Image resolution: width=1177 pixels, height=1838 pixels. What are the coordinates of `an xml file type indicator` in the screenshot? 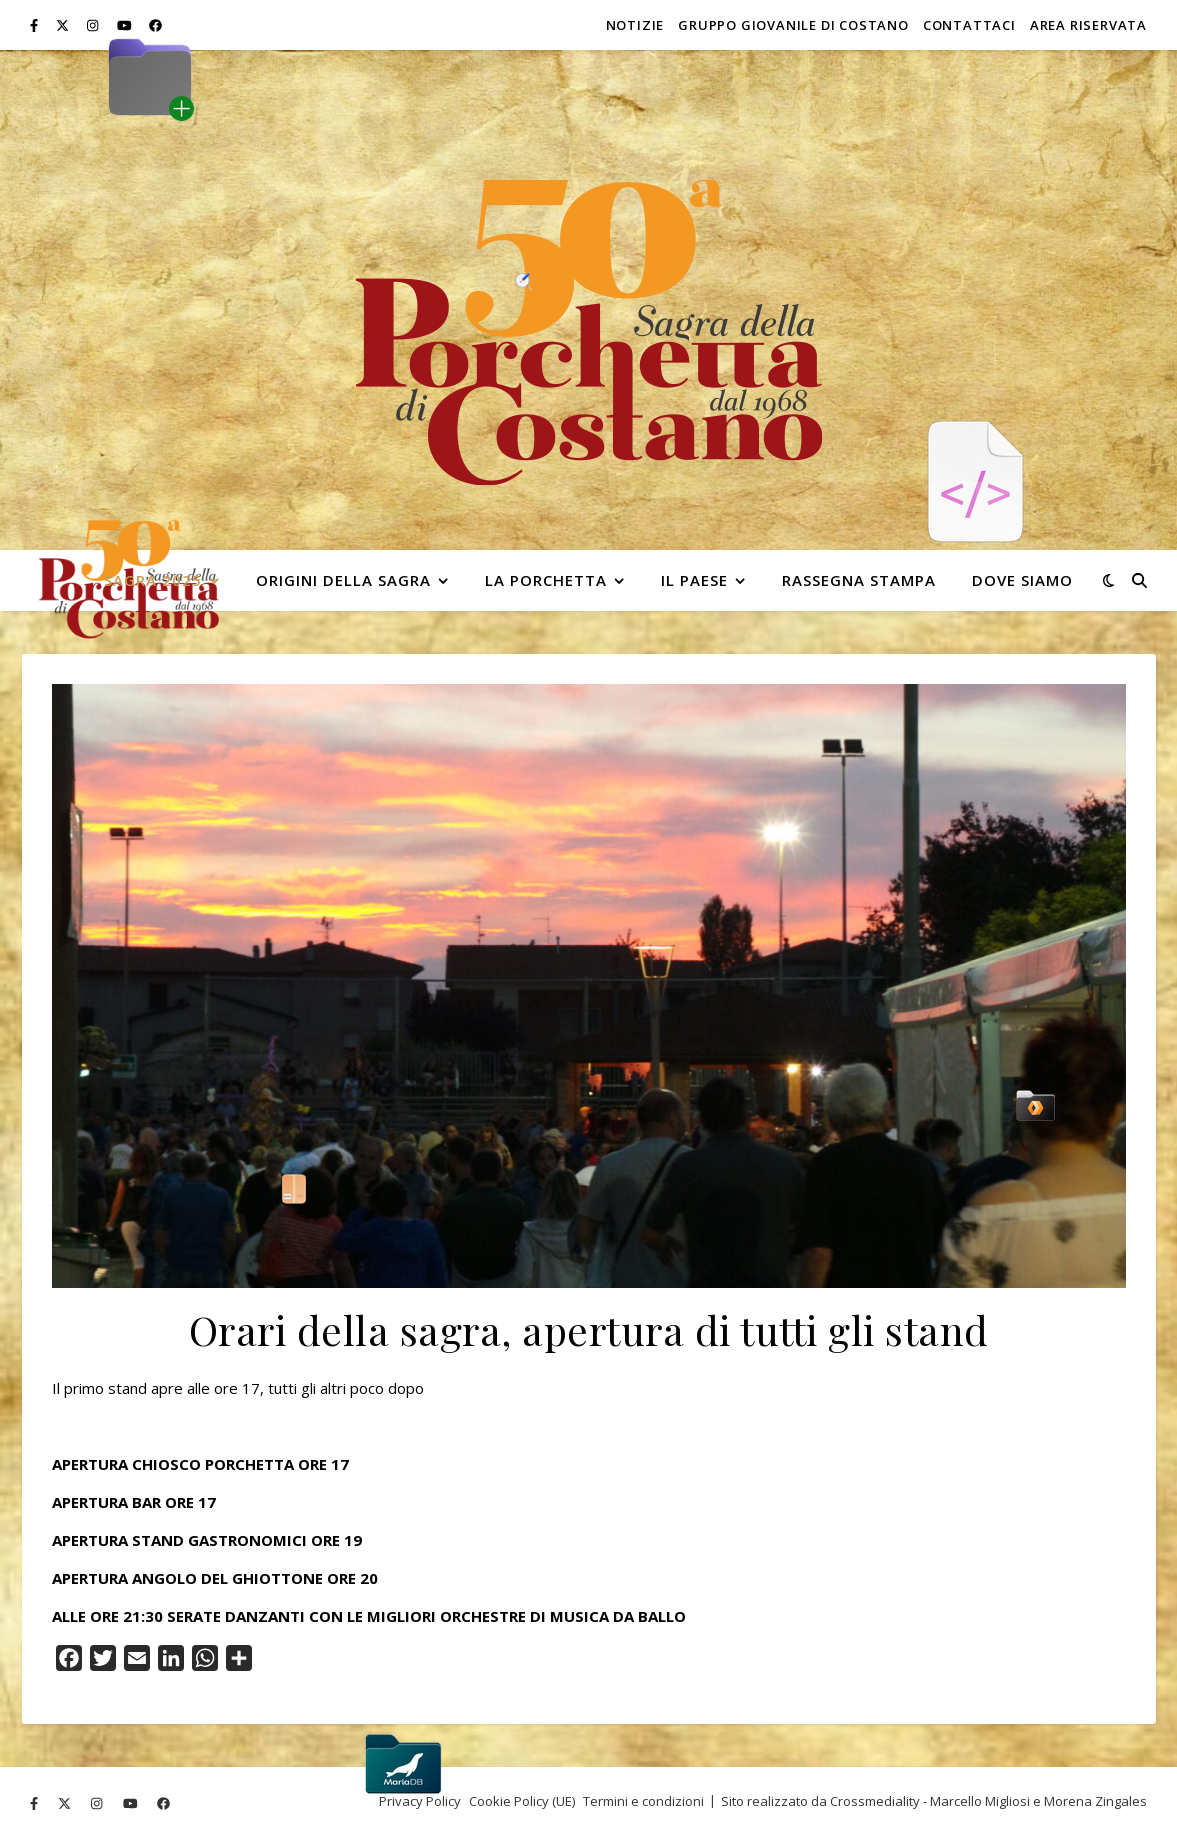 It's located at (975, 481).